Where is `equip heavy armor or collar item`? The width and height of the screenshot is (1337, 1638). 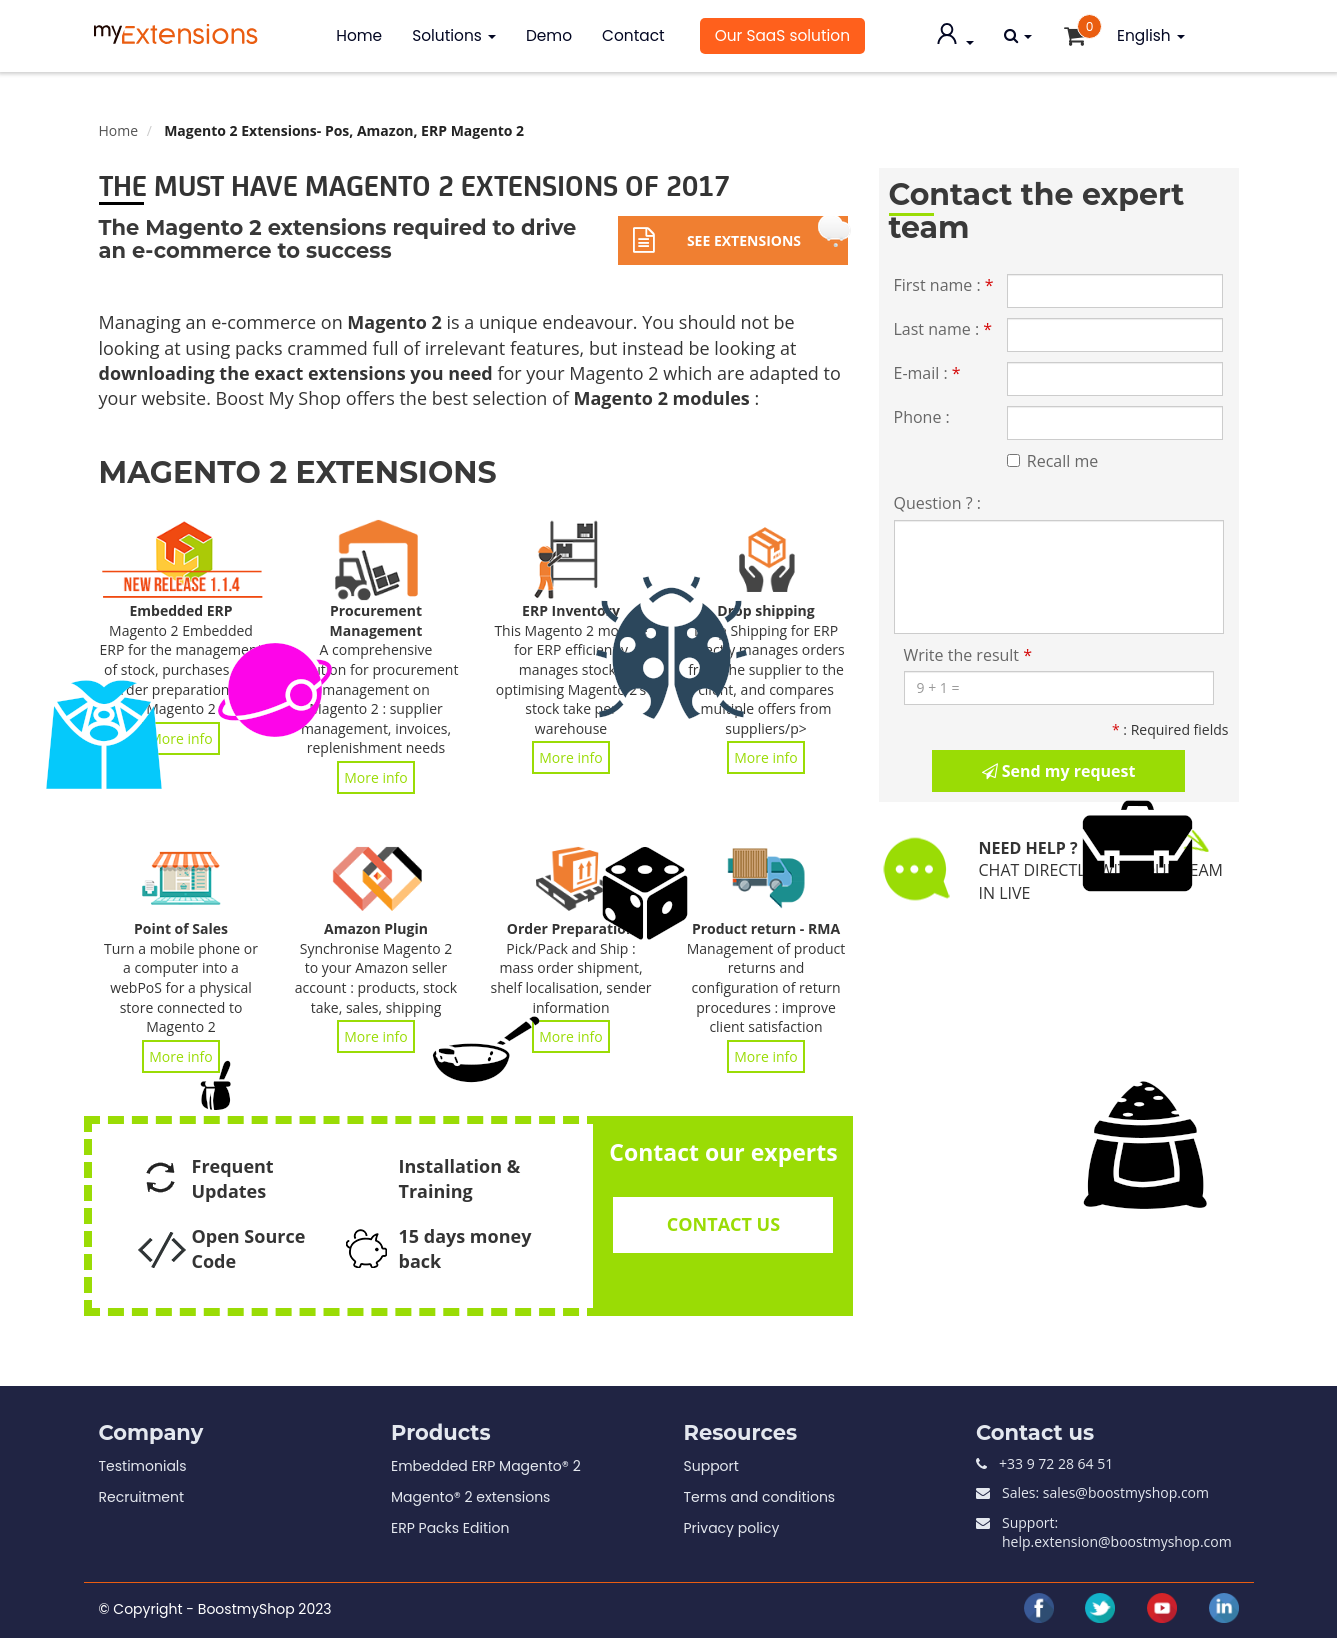 equip heavy armor or collar item is located at coordinates (104, 727).